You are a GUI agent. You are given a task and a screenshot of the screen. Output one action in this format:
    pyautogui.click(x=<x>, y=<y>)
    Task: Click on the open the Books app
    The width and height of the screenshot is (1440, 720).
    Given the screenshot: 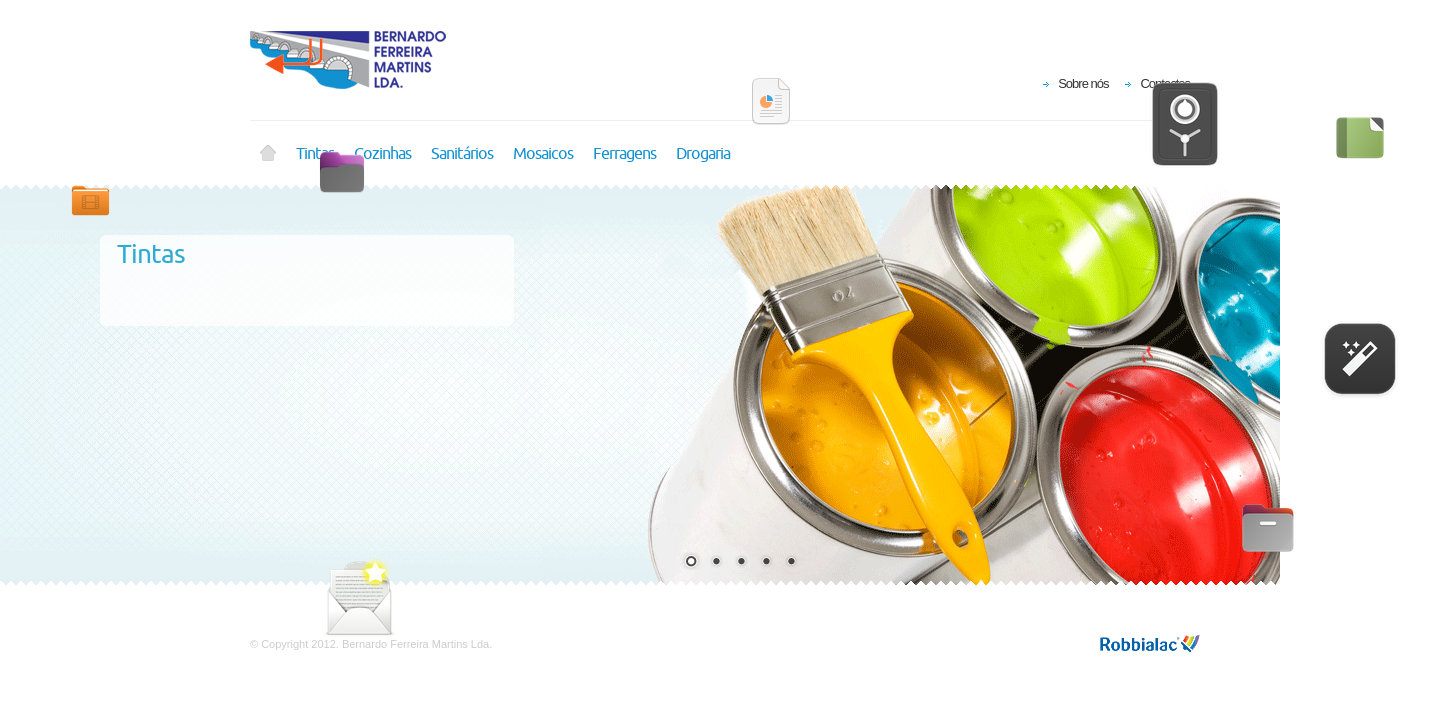 What is the action you would take?
    pyautogui.click(x=759, y=449)
    